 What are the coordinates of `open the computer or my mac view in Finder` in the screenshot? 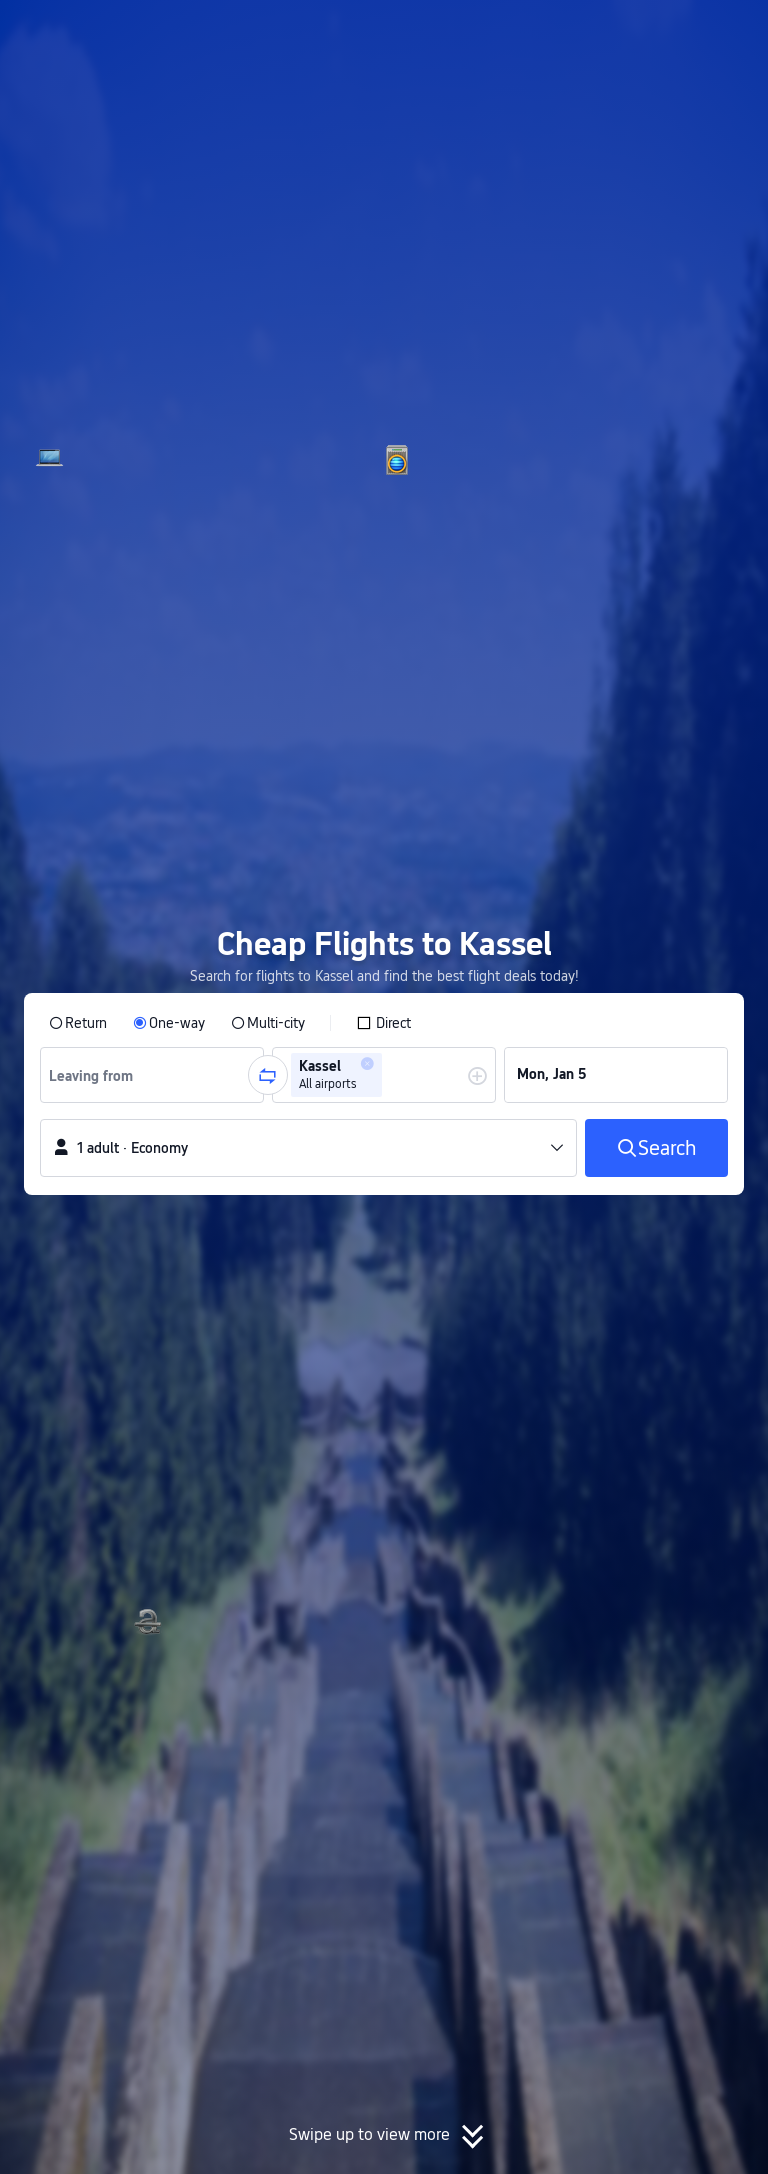 It's located at (49, 455).